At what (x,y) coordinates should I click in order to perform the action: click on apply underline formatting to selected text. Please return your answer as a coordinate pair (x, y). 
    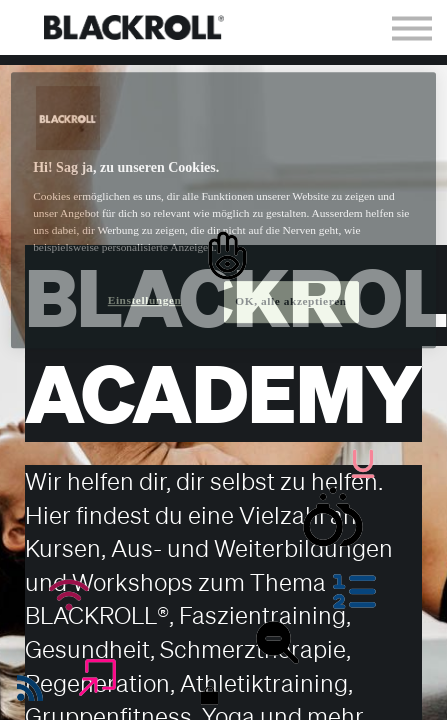
    Looking at the image, I should click on (363, 462).